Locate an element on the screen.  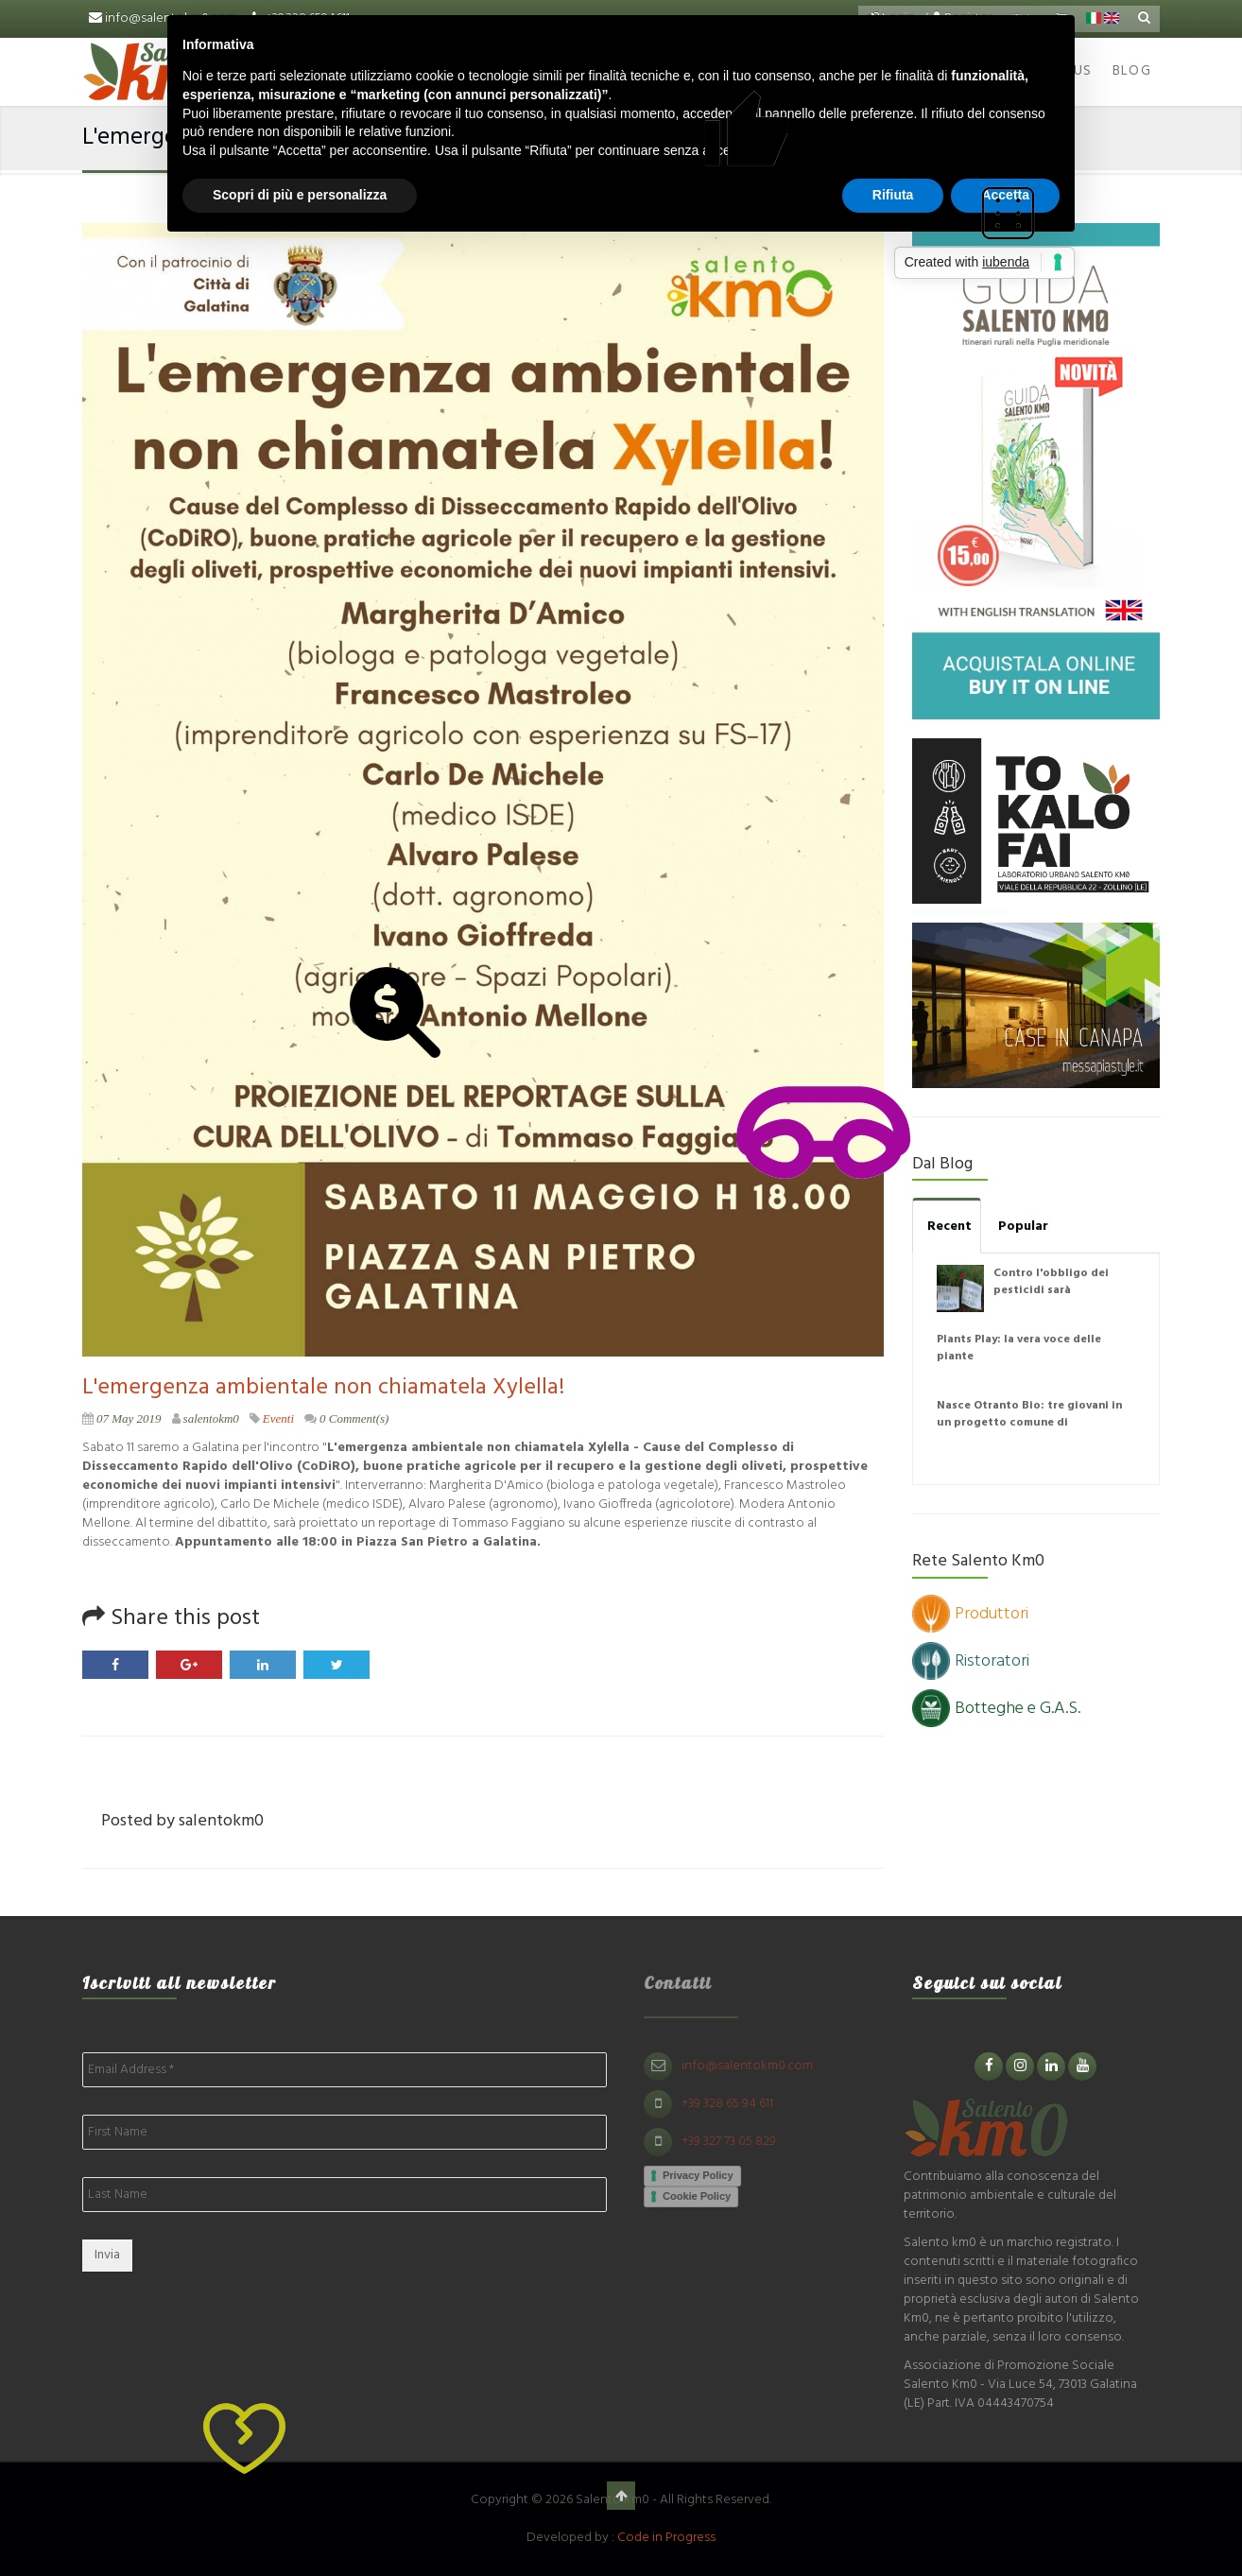
search for pricing or cost information is located at coordinates (395, 1012).